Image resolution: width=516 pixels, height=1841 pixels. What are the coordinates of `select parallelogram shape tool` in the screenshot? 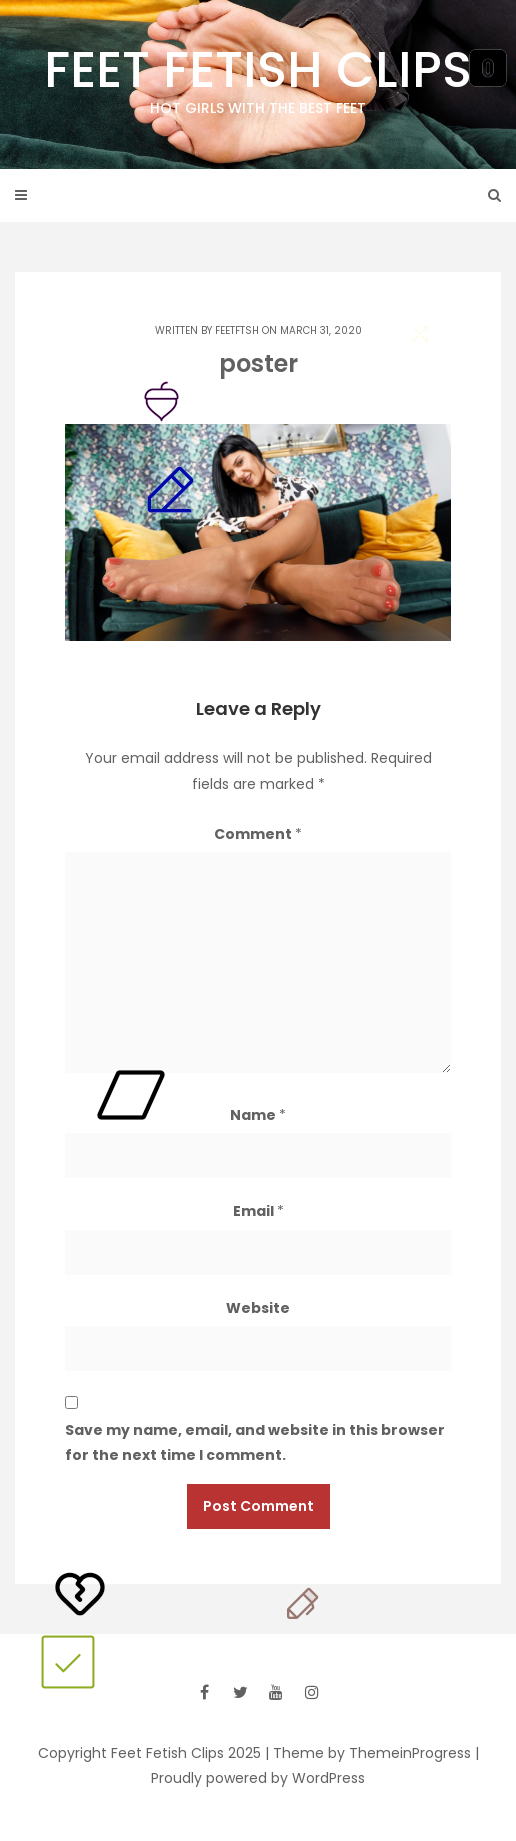 It's located at (131, 1095).